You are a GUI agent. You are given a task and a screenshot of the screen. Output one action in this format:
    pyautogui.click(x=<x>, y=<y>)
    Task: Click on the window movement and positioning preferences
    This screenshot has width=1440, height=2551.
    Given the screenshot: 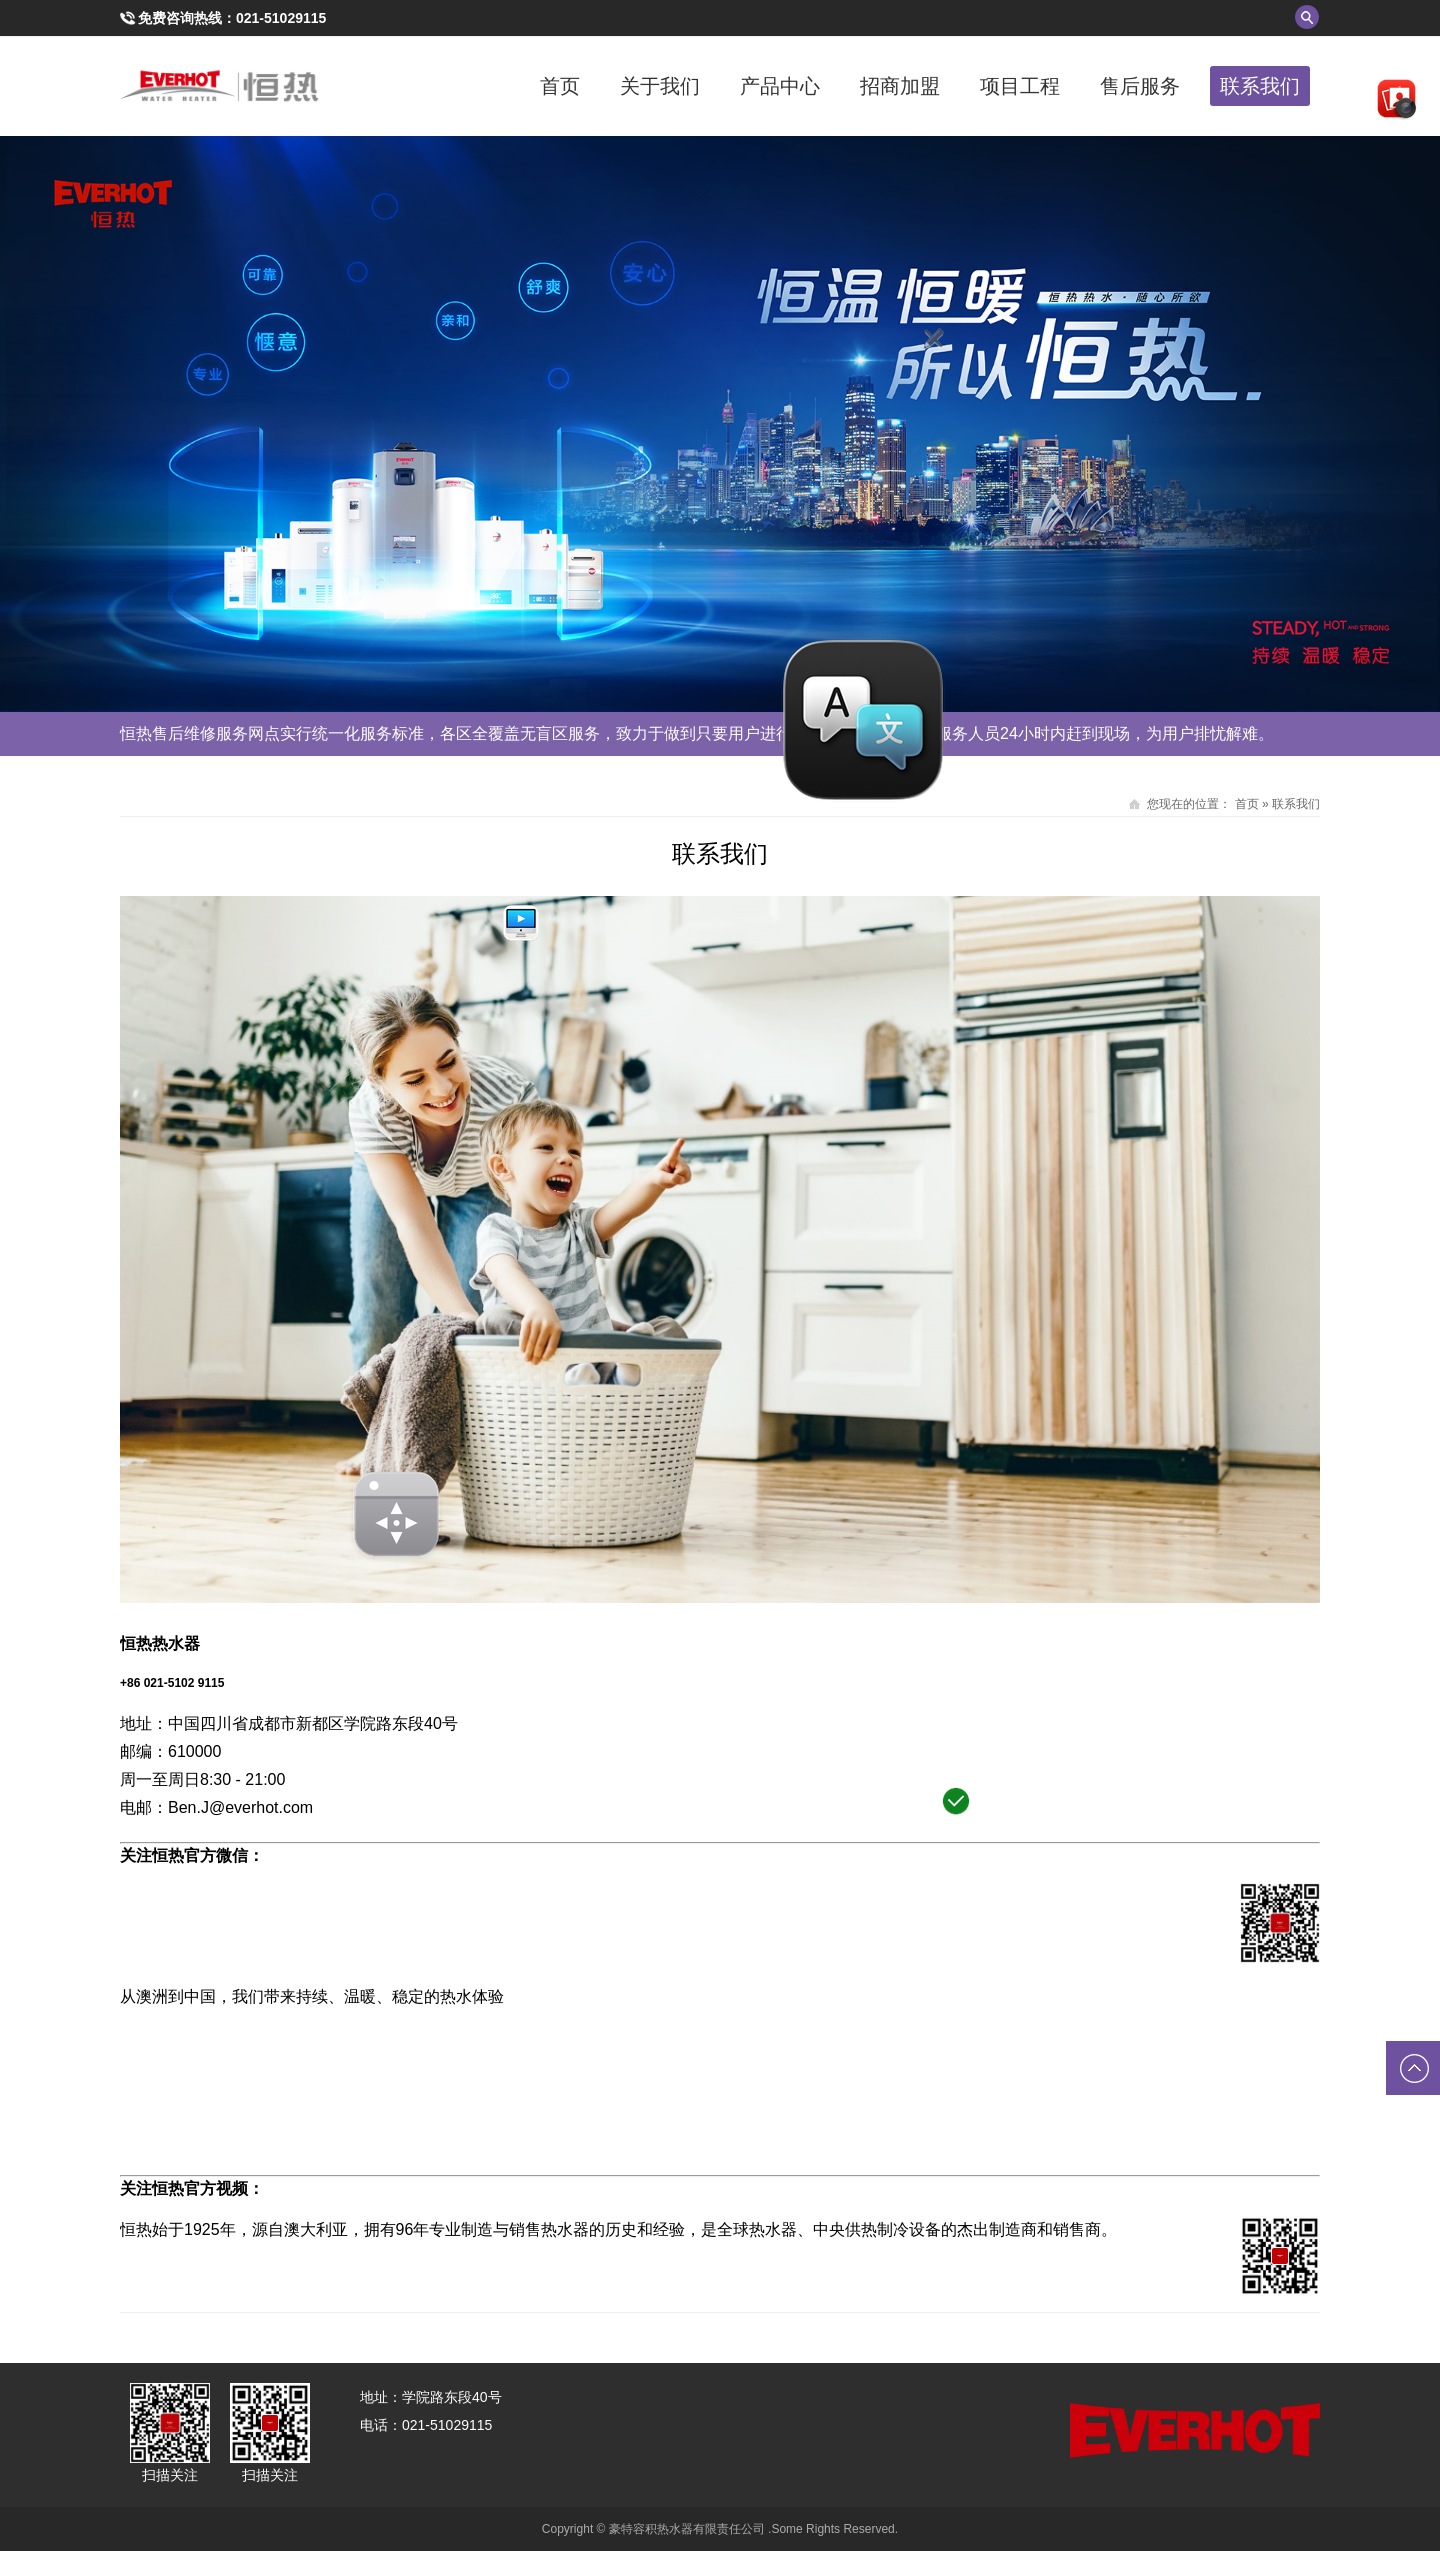 What is the action you would take?
    pyautogui.click(x=396, y=1515)
    